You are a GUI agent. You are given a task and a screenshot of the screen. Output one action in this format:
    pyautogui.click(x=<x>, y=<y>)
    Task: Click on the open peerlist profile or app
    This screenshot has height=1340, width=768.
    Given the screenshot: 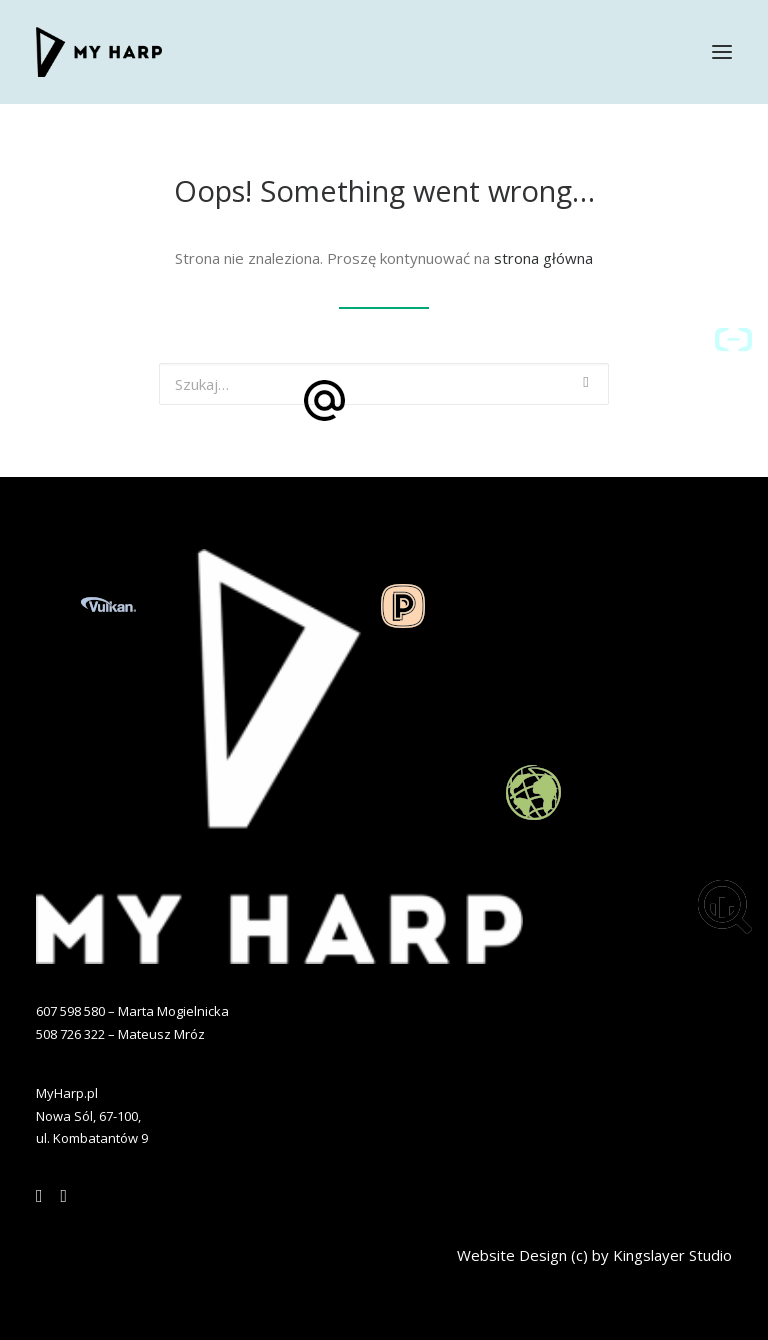 What is the action you would take?
    pyautogui.click(x=403, y=606)
    